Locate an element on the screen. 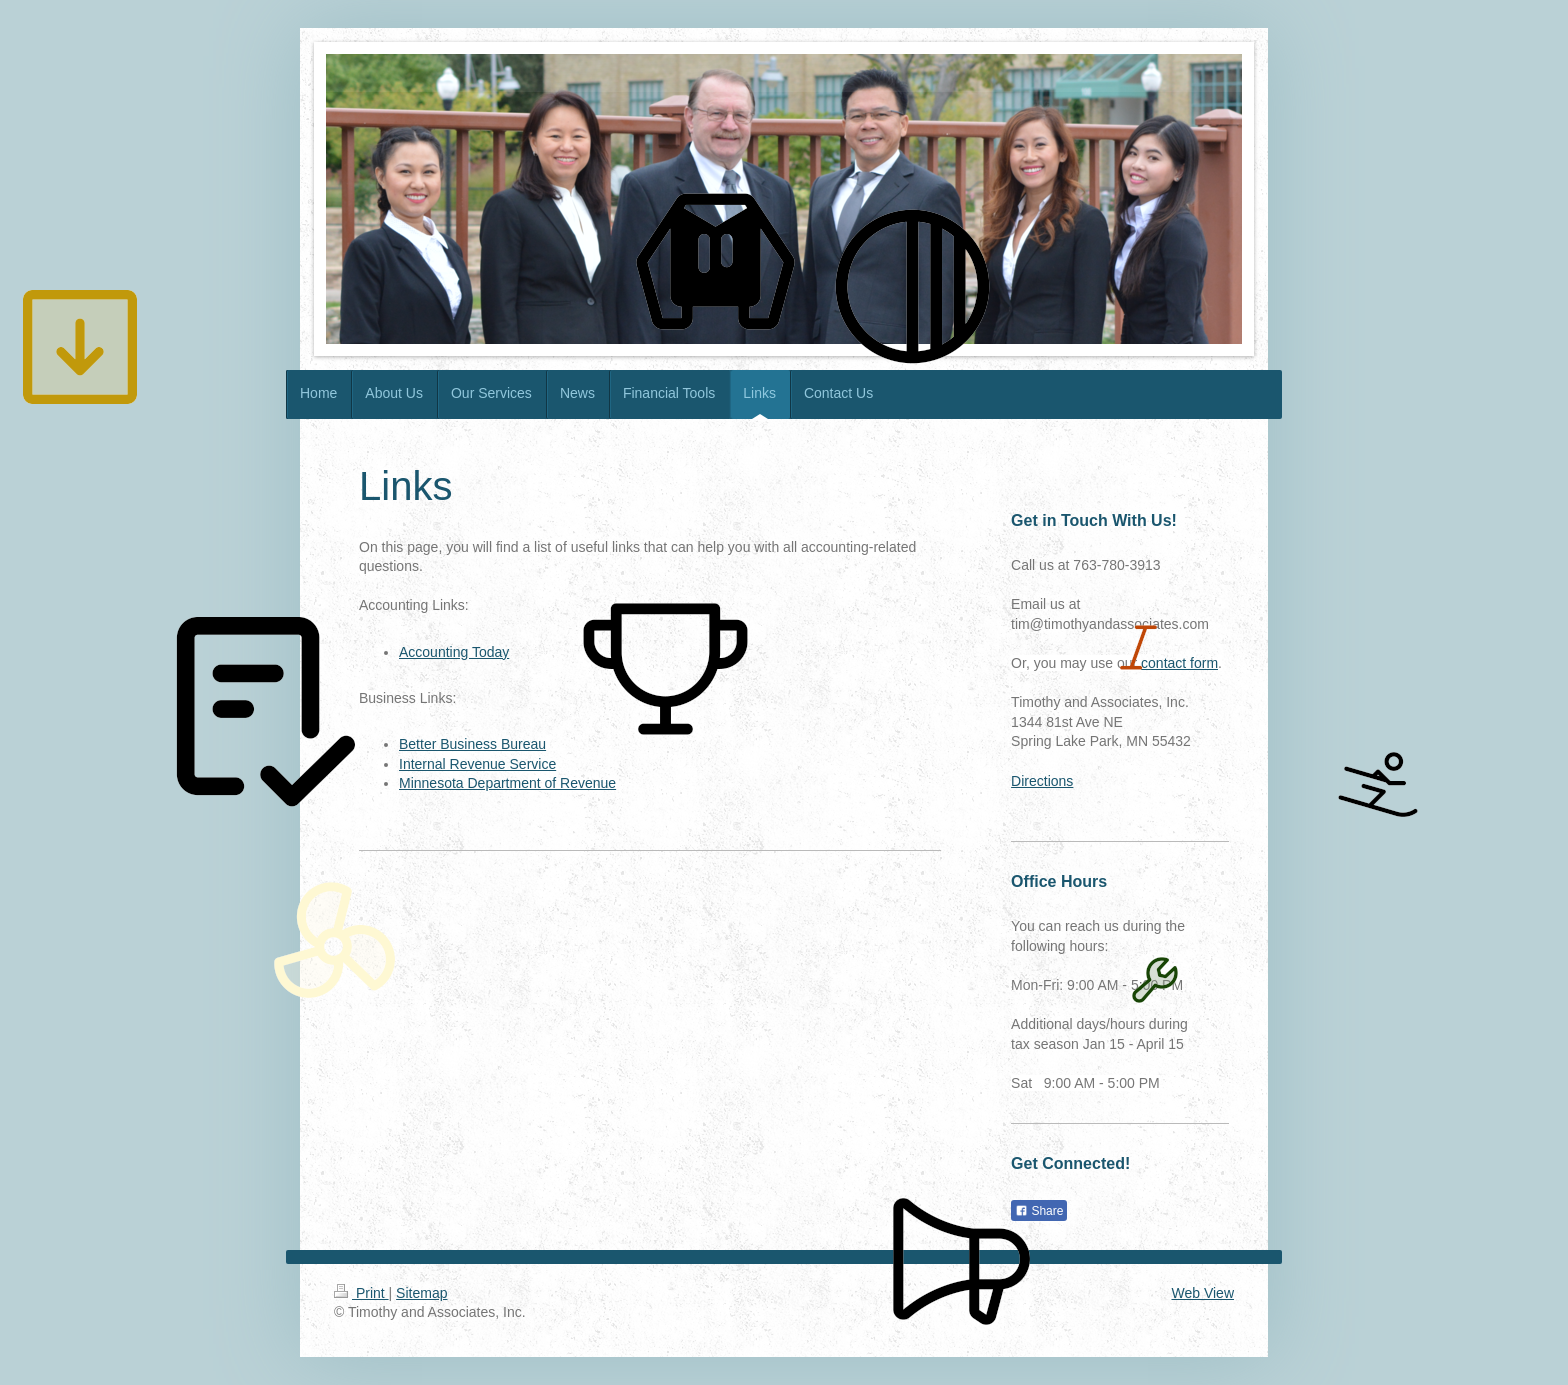  download file or content is located at coordinates (80, 347).